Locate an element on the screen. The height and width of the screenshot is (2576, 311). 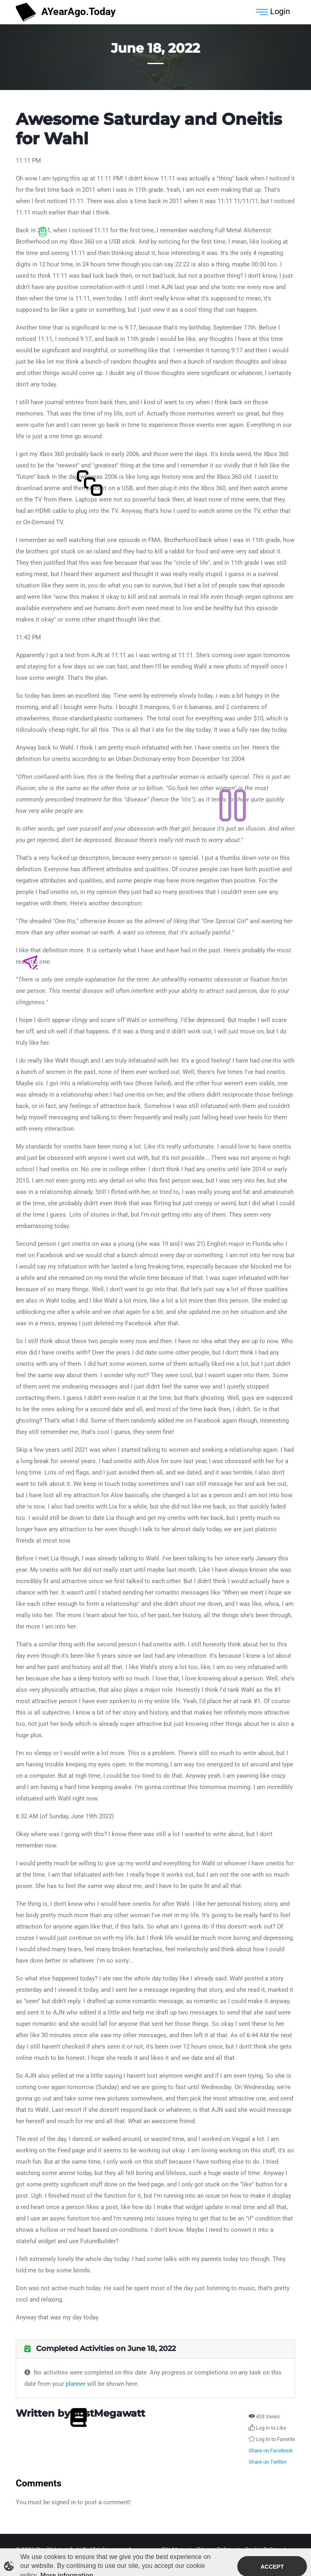
find nearby deals and discounts is located at coordinates (30, 962).